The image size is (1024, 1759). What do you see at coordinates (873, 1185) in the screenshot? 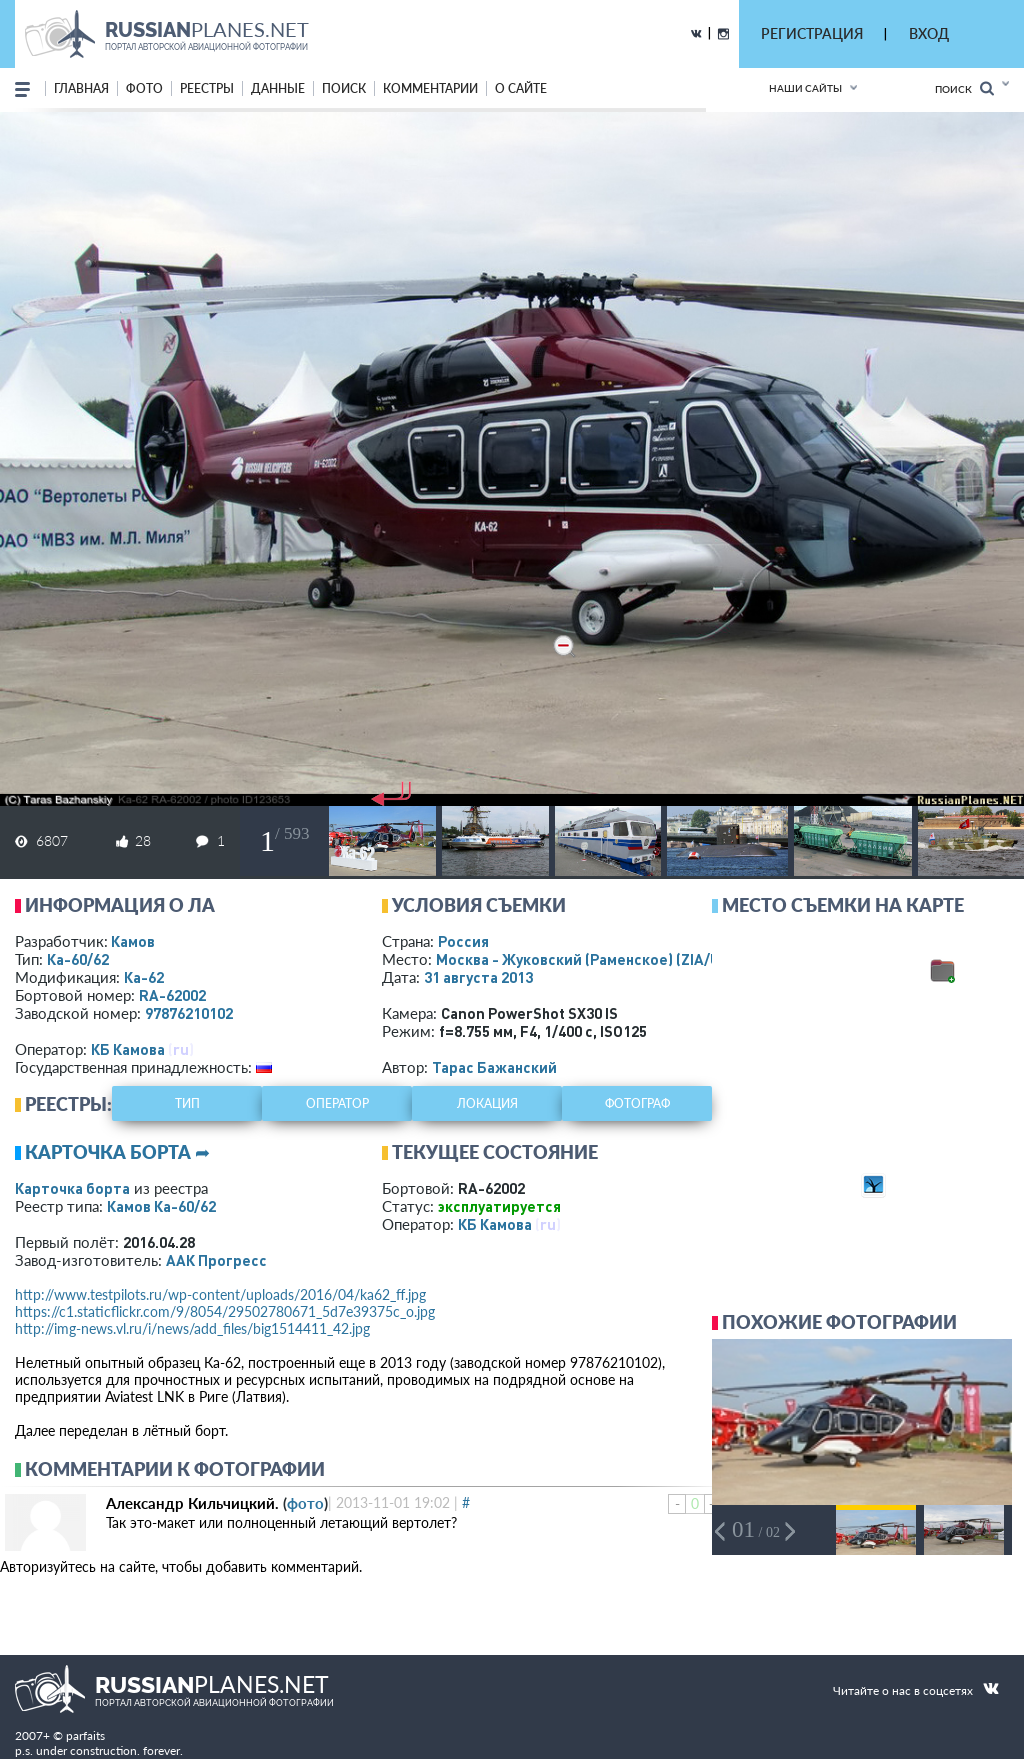
I see `open shotwell photo manager` at bounding box center [873, 1185].